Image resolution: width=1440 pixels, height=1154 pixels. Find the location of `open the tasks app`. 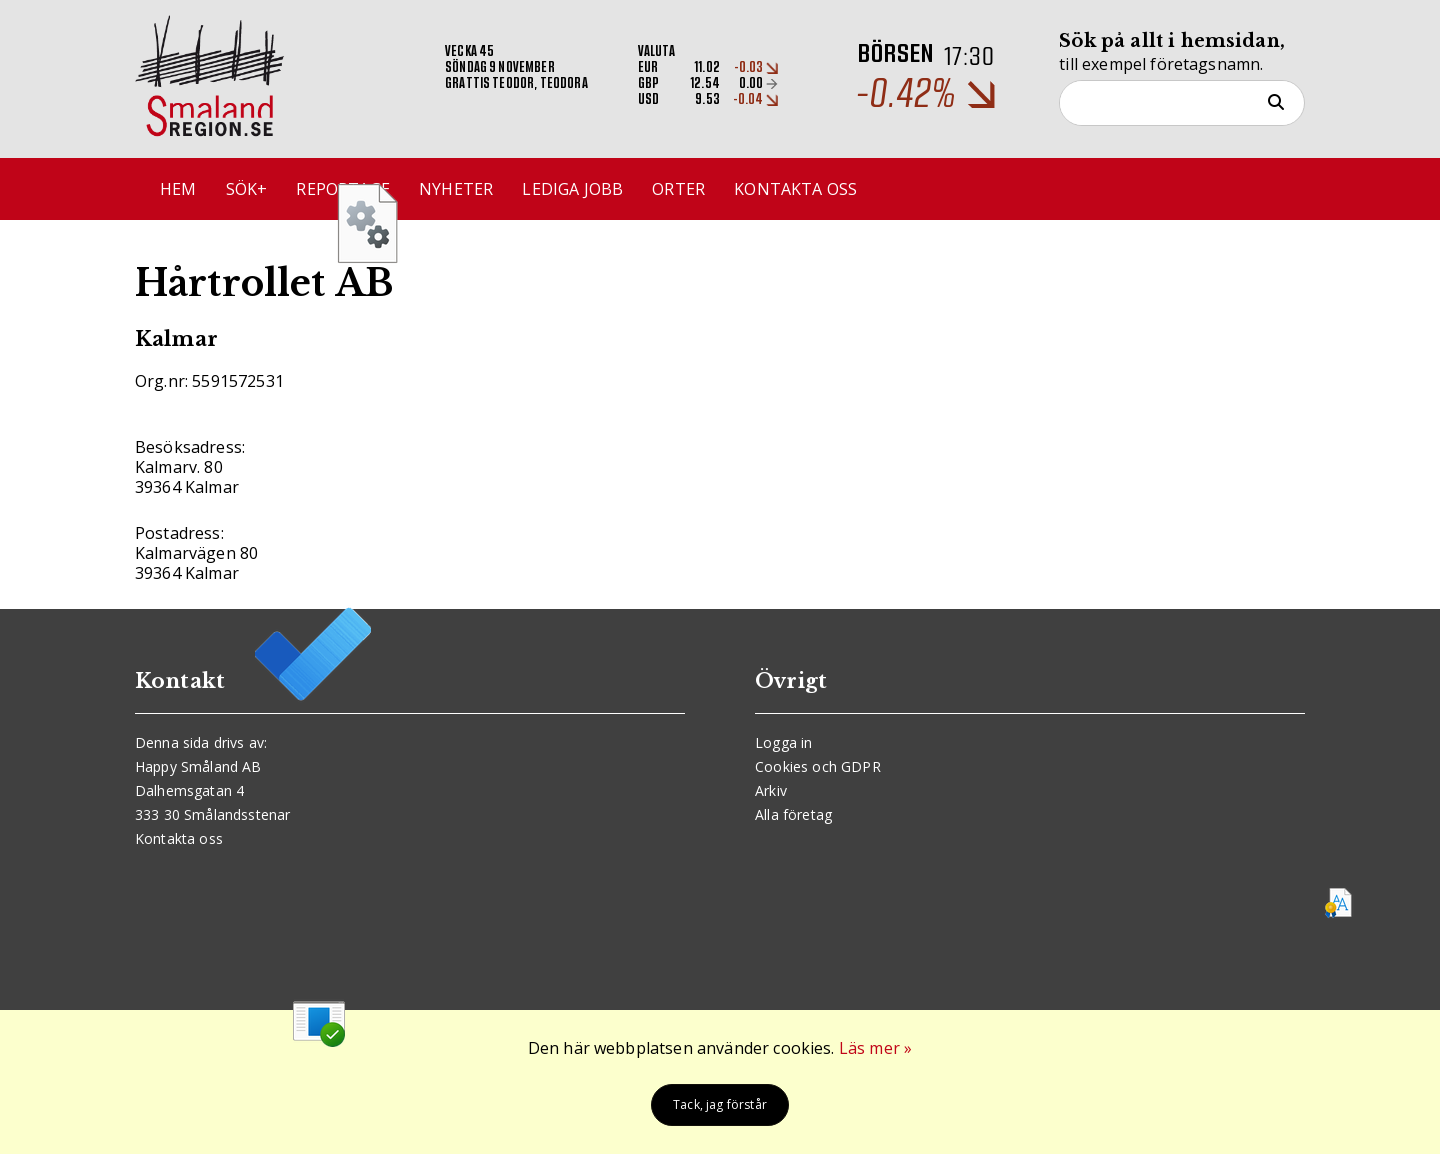

open the tasks app is located at coordinates (313, 654).